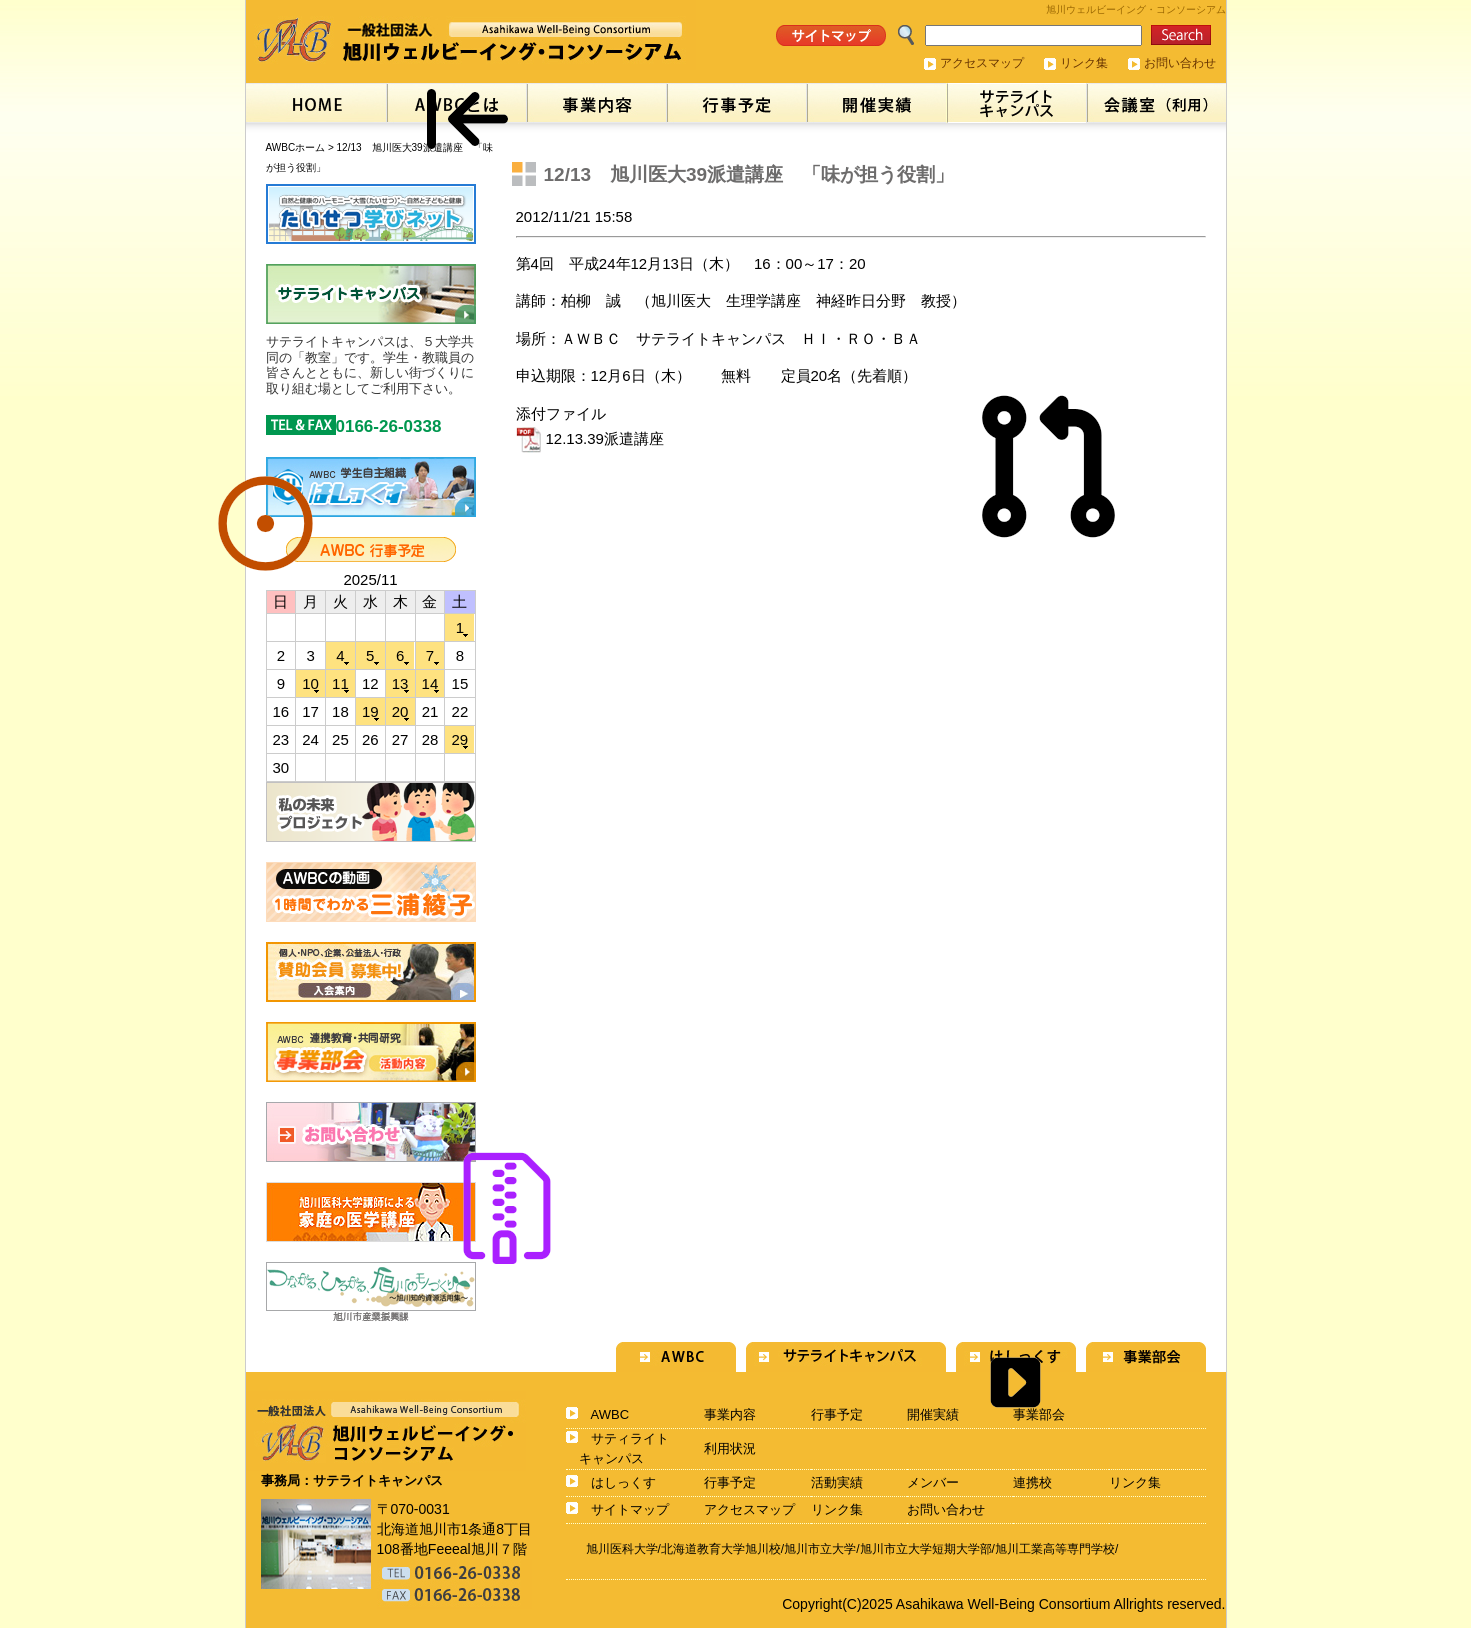 The width and height of the screenshot is (1471, 1628). I want to click on select this option from a list, so click(265, 523).